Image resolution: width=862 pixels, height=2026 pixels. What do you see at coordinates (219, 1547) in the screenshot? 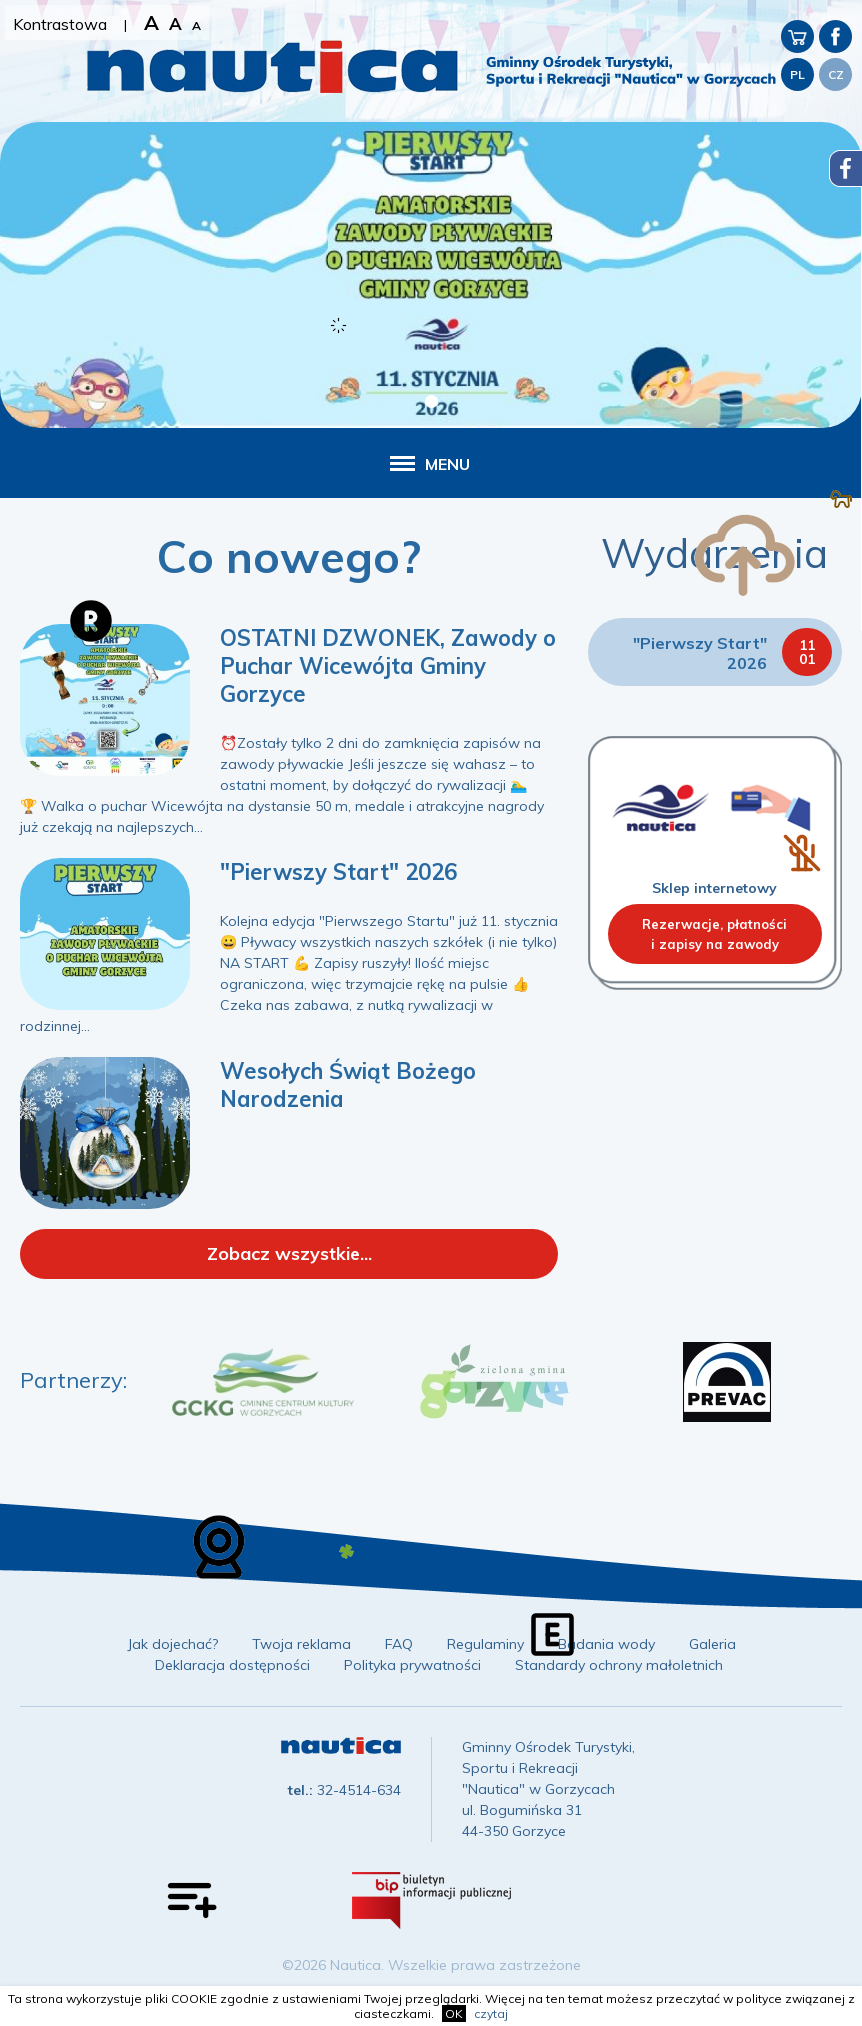
I see `access webcam settings` at bounding box center [219, 1547].